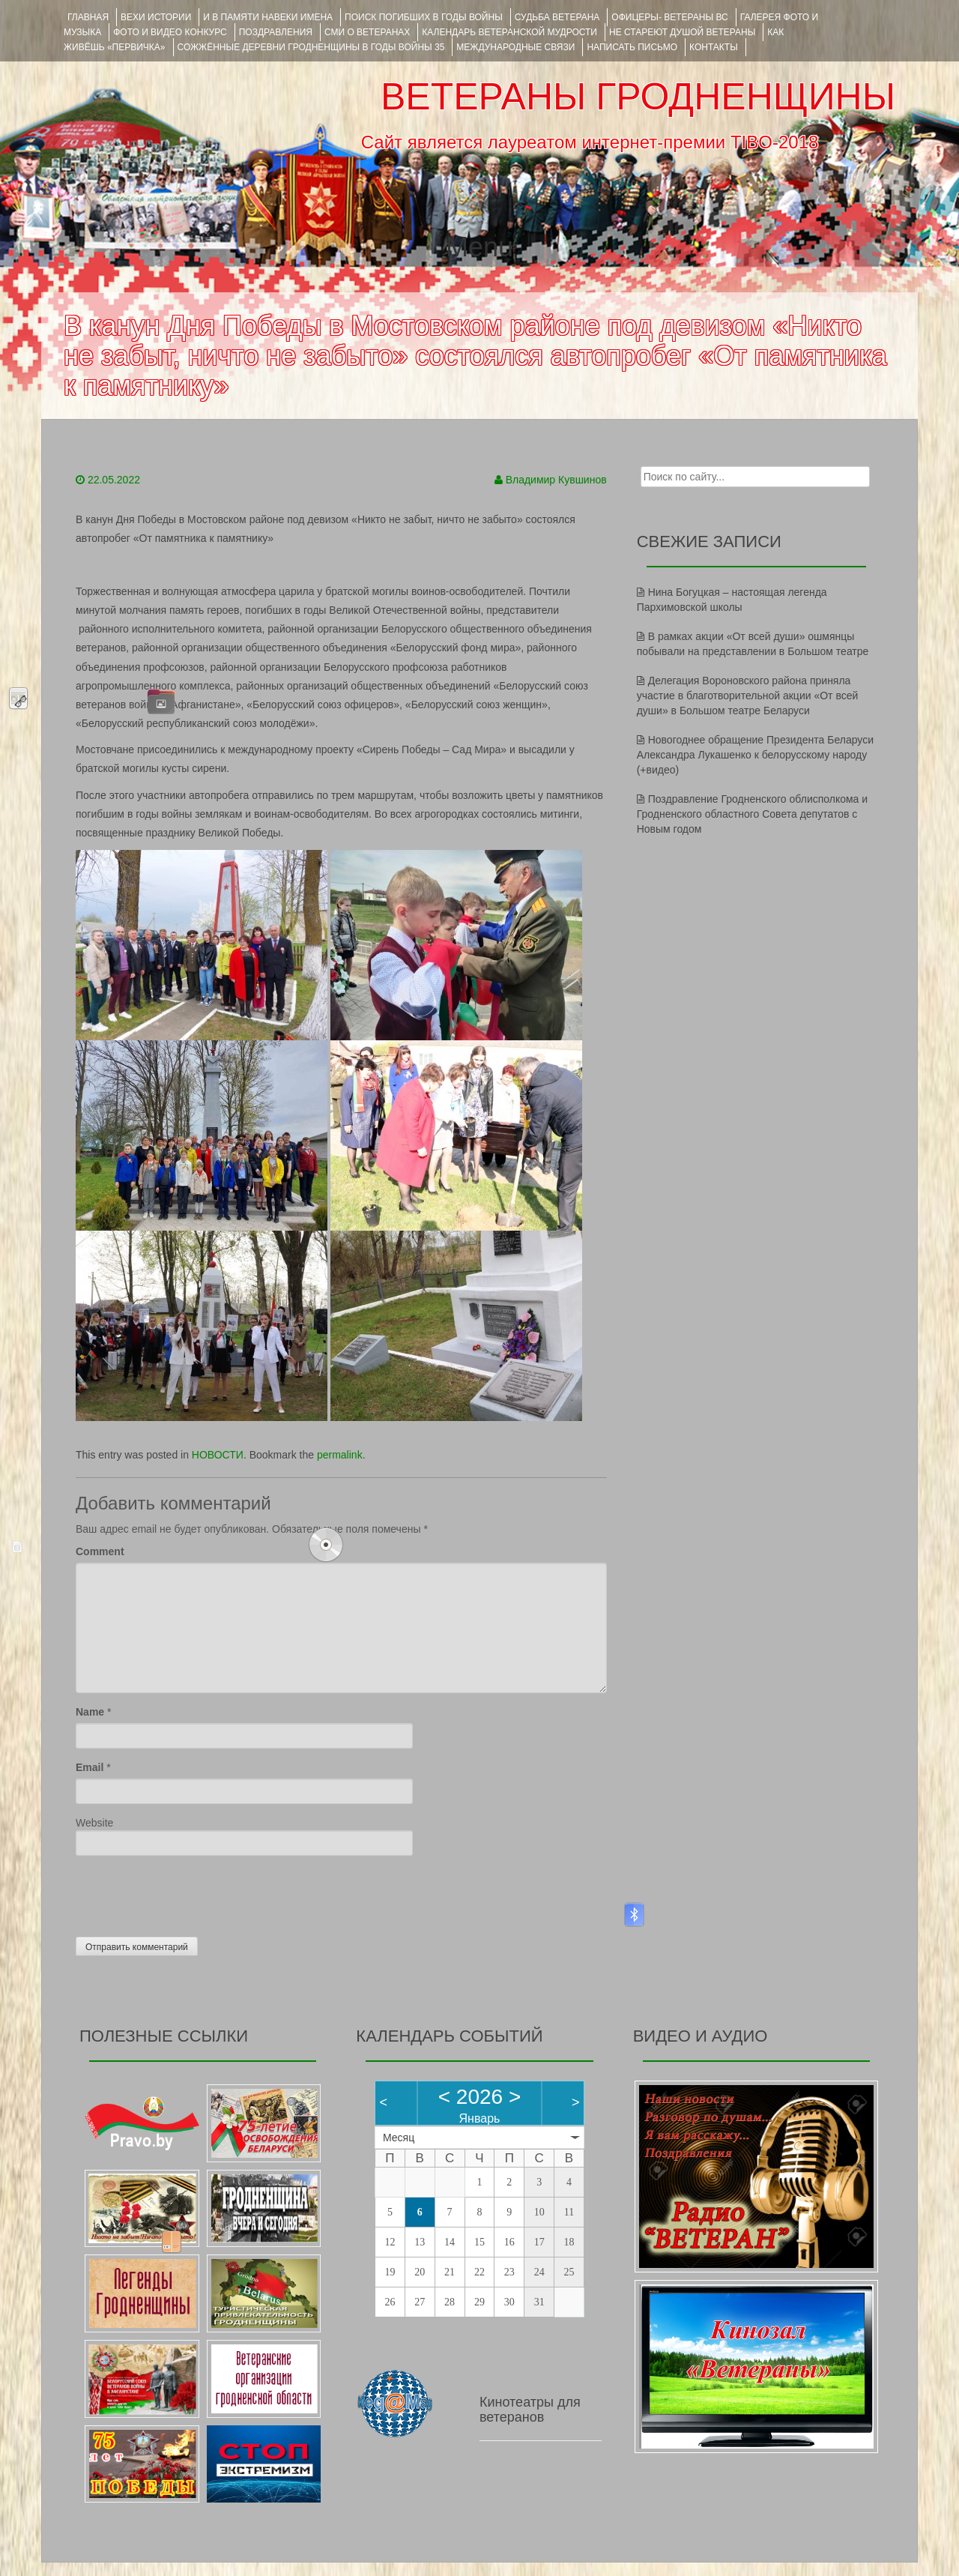  Describe the element at coordinates (17, 1547) in the screenshot. I see `open a database file` at that location.